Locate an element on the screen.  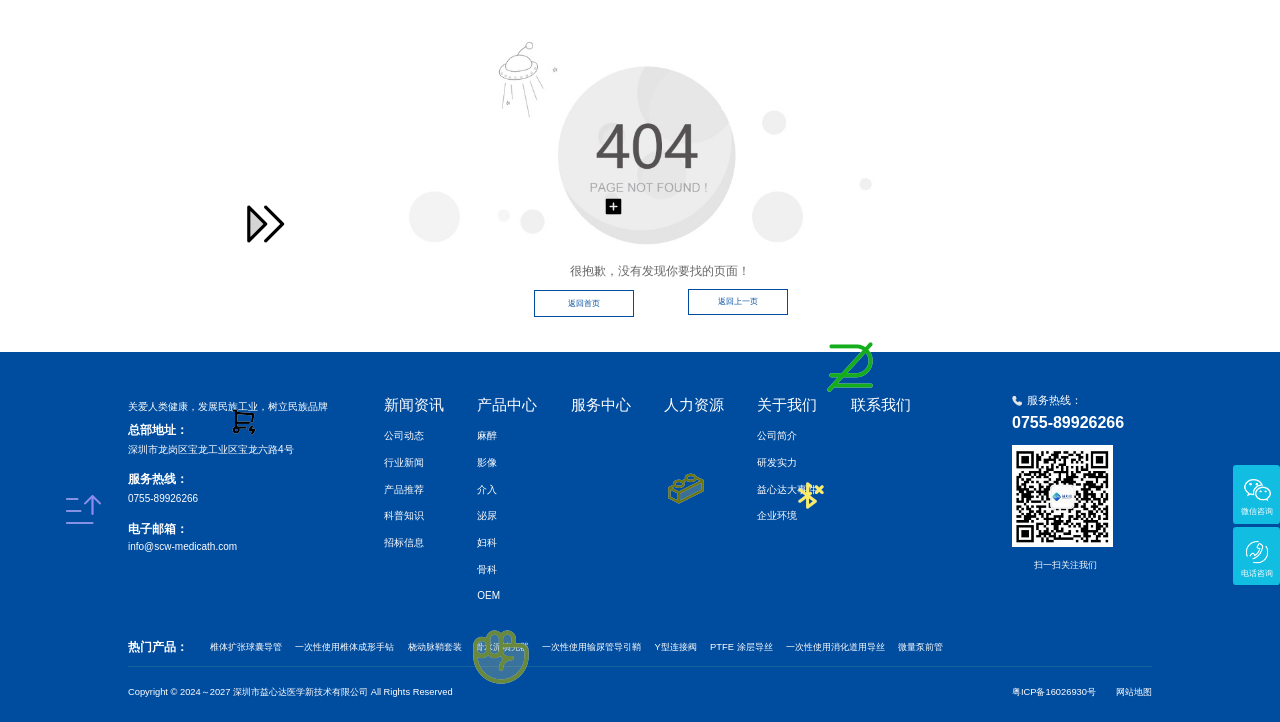
quick checkout or express purchase is located at coordinates (243, 421).